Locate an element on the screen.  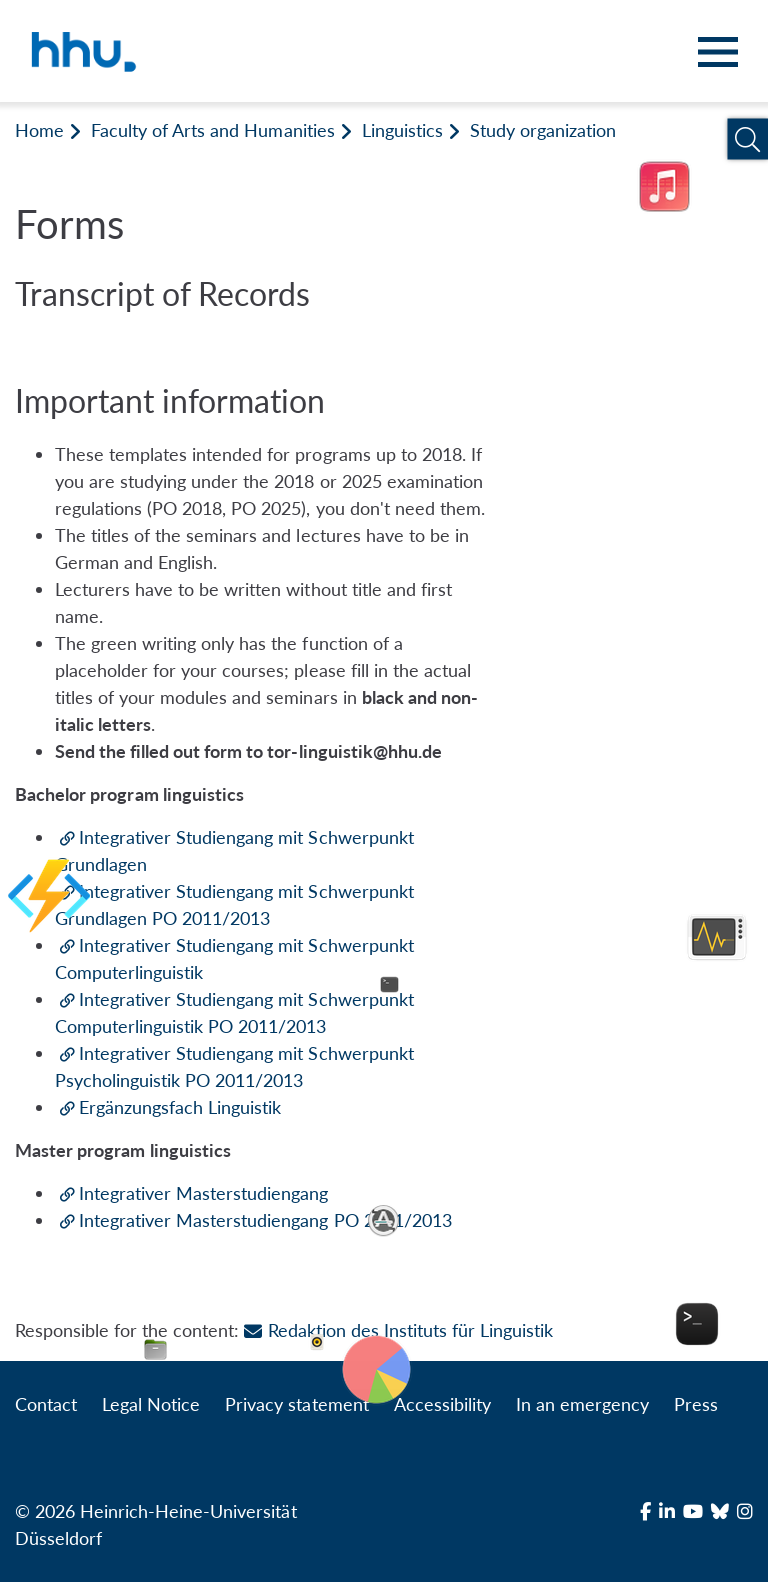
open the file manager application is located at coordinates (155, 1349).